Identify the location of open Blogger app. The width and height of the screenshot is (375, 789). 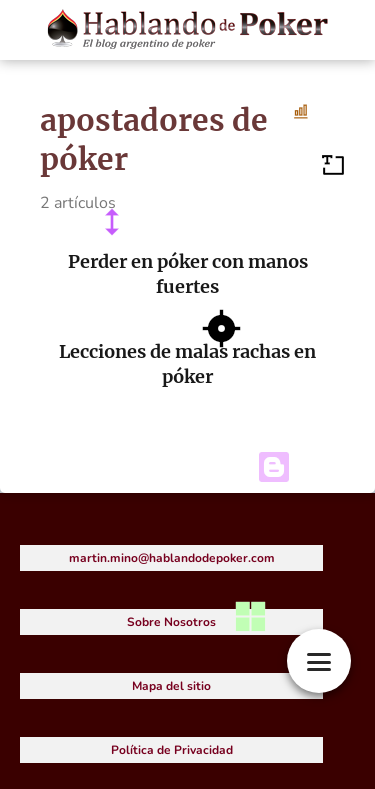
(274, 467).